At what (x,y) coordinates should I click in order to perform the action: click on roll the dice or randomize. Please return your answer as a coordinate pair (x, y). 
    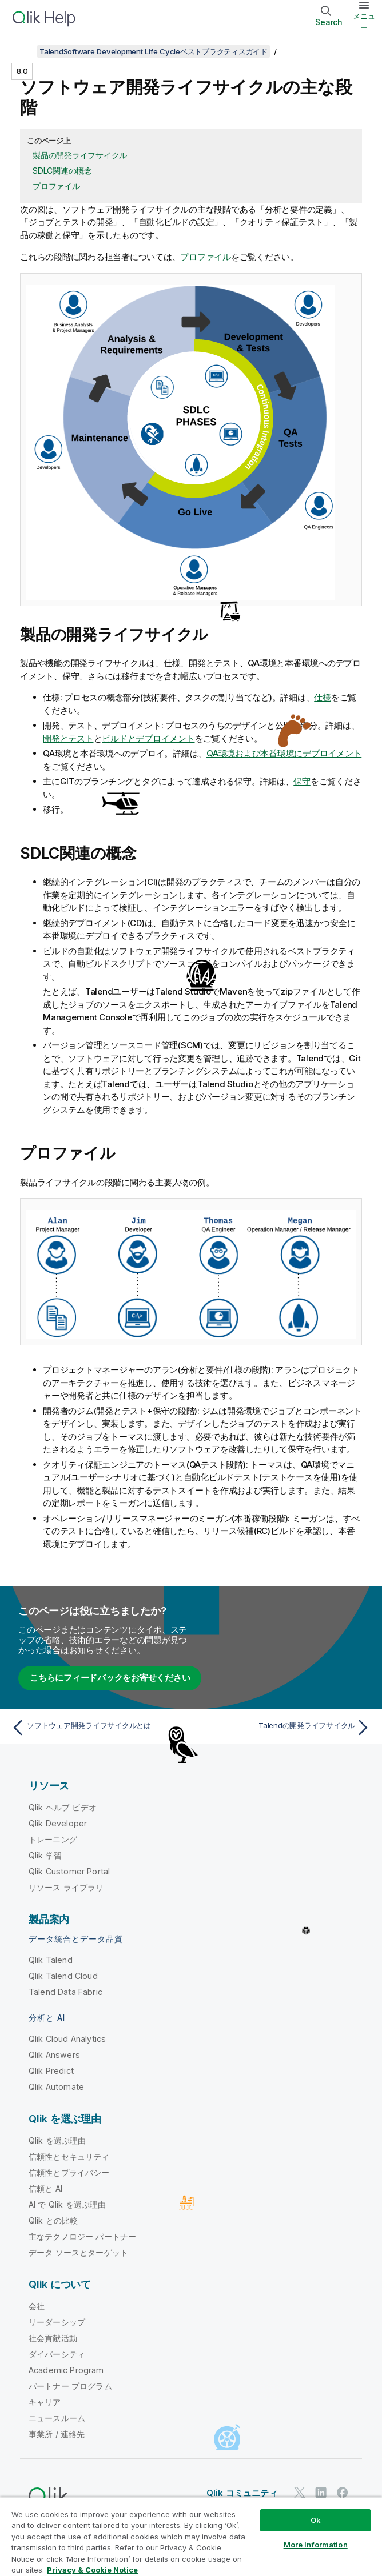
    Looking at the image, I should click on (306, 1930).